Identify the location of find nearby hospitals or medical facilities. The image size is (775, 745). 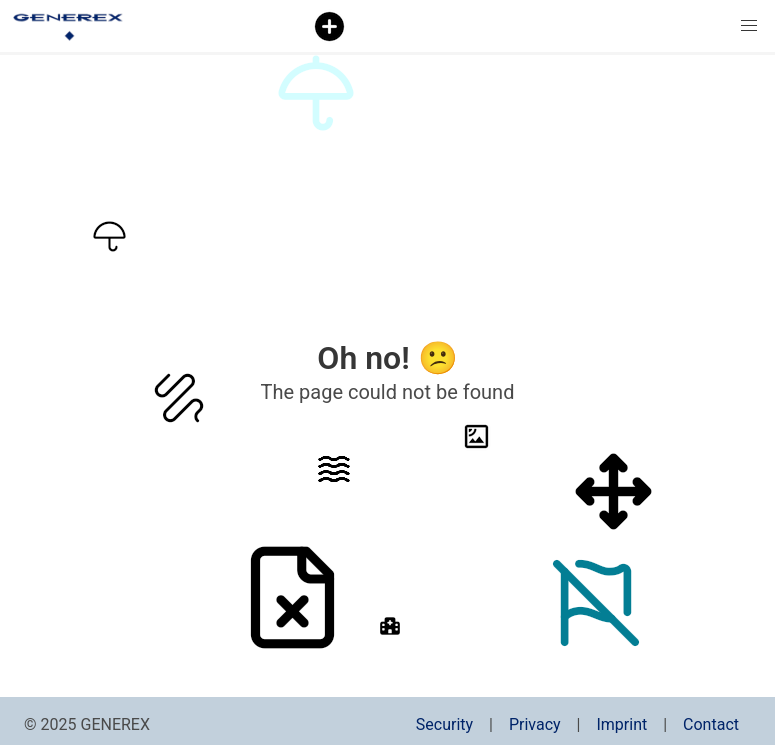
(390, 626).